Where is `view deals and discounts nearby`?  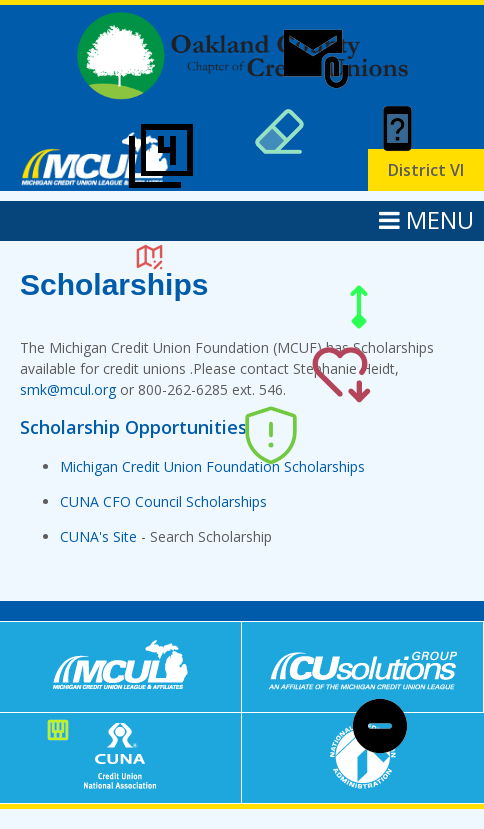
view deals and discounts nearby is located at coordinates (149, 256).